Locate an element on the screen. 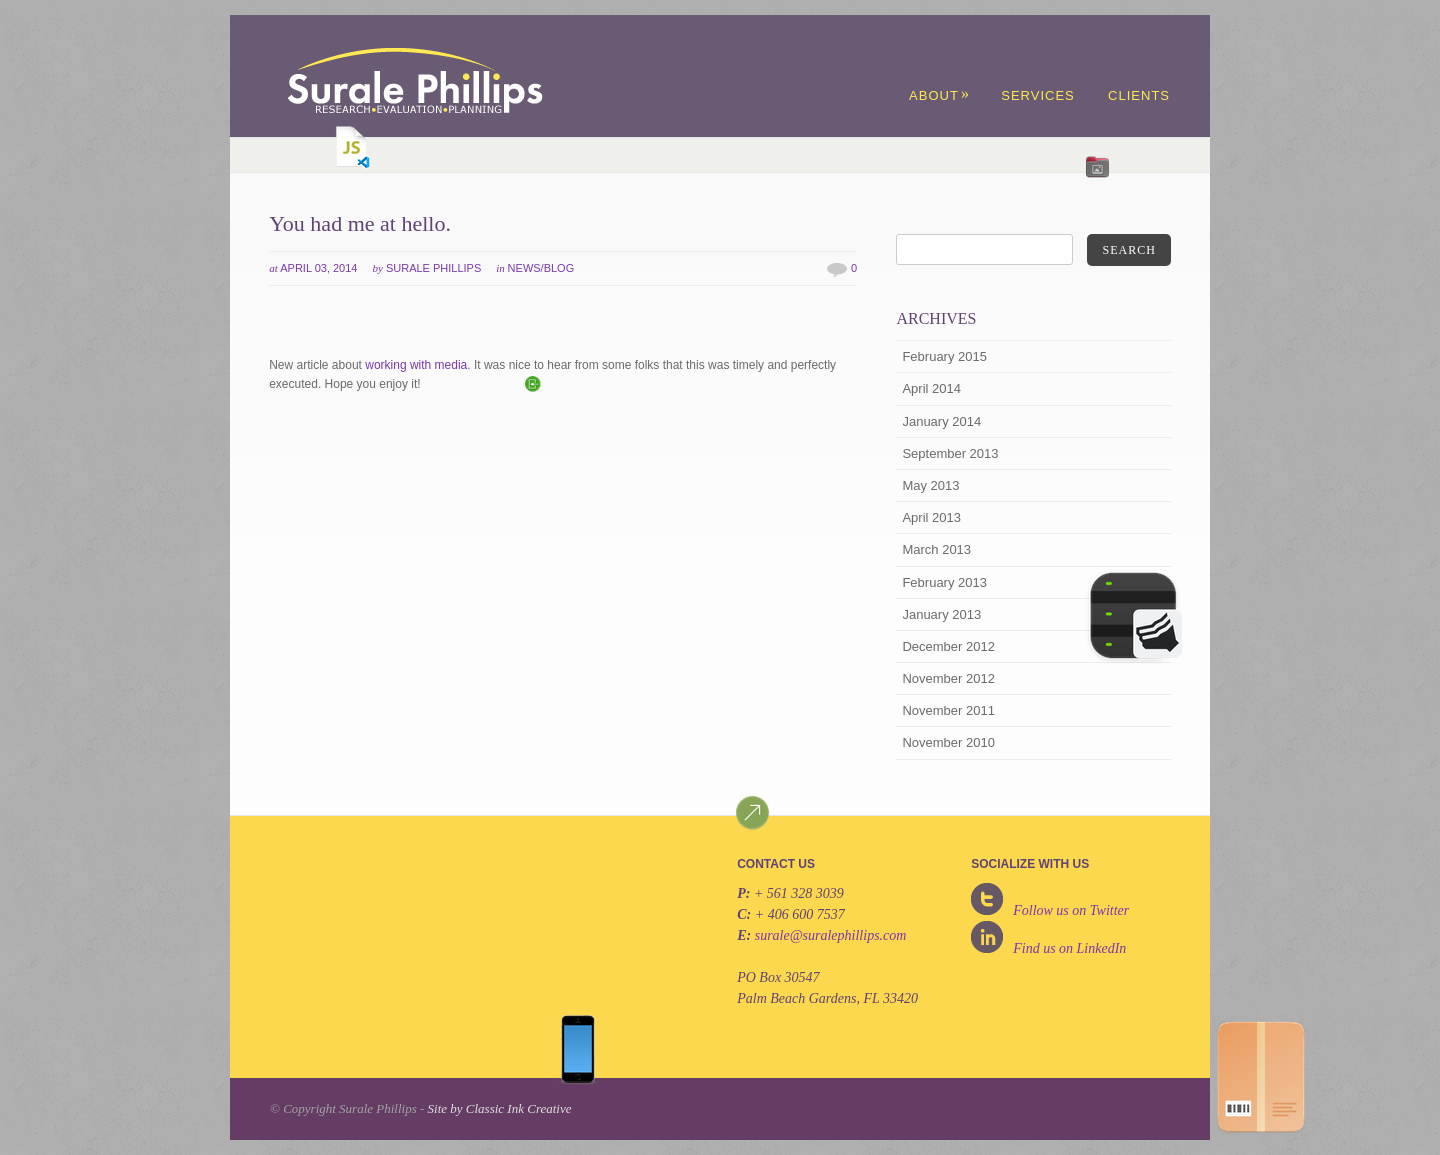 The width and height of the screenshot is (1440, 1155). open pictures folder is located at coordinates (1097, 166).